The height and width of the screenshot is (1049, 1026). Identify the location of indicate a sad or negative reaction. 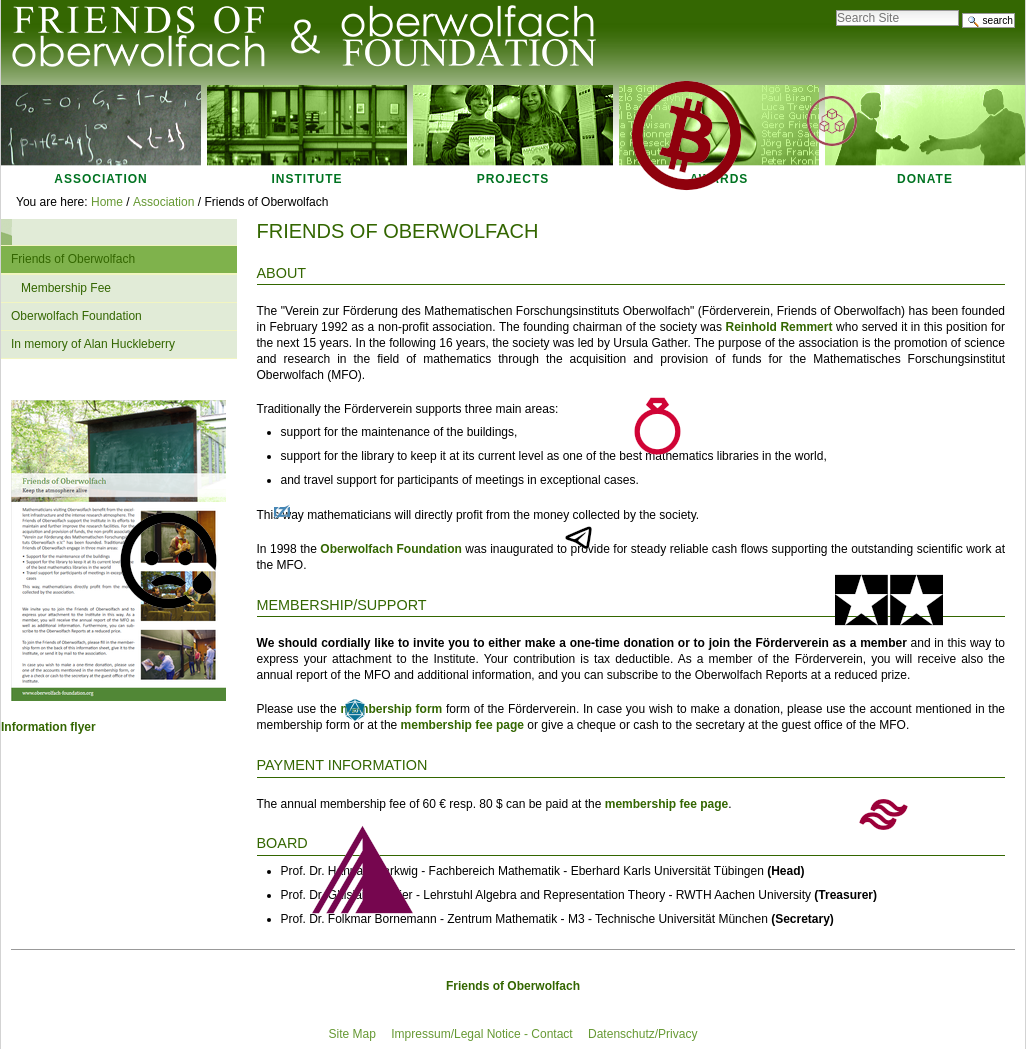
(168, 560).